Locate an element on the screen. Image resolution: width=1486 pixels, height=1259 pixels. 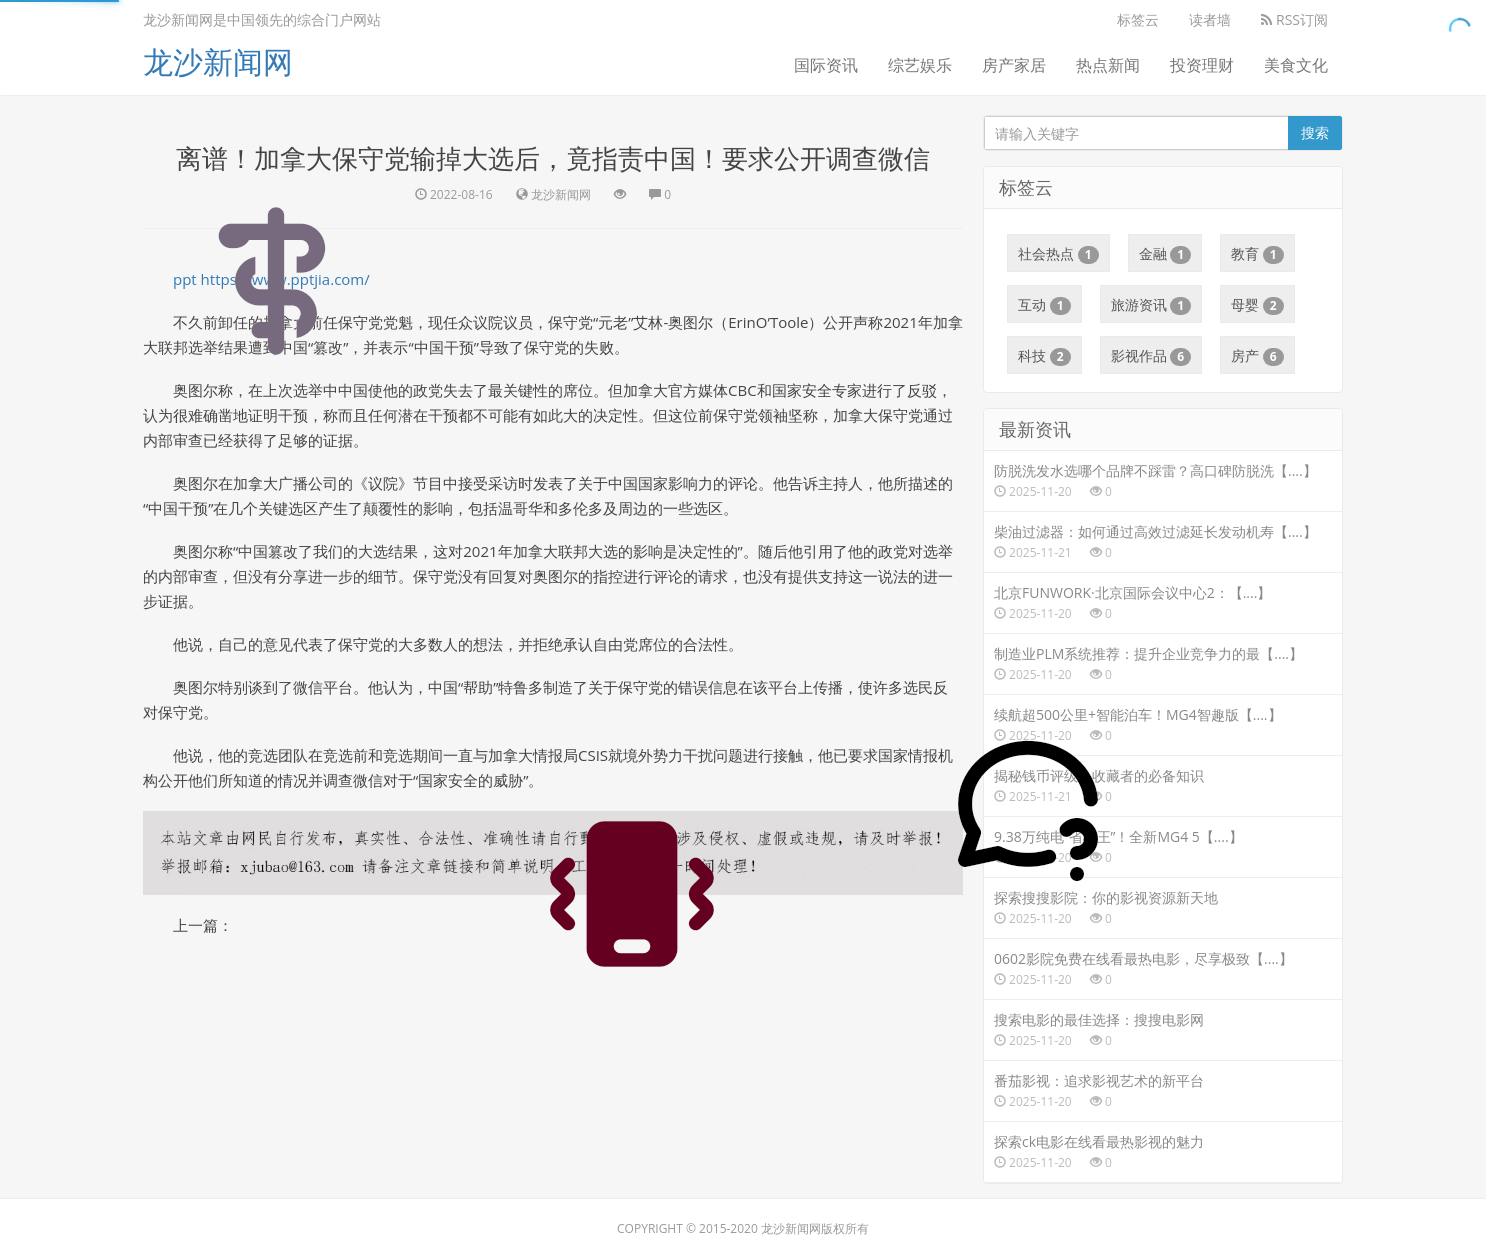
phone is on vibrate mode is located at coordinates (632, 894).